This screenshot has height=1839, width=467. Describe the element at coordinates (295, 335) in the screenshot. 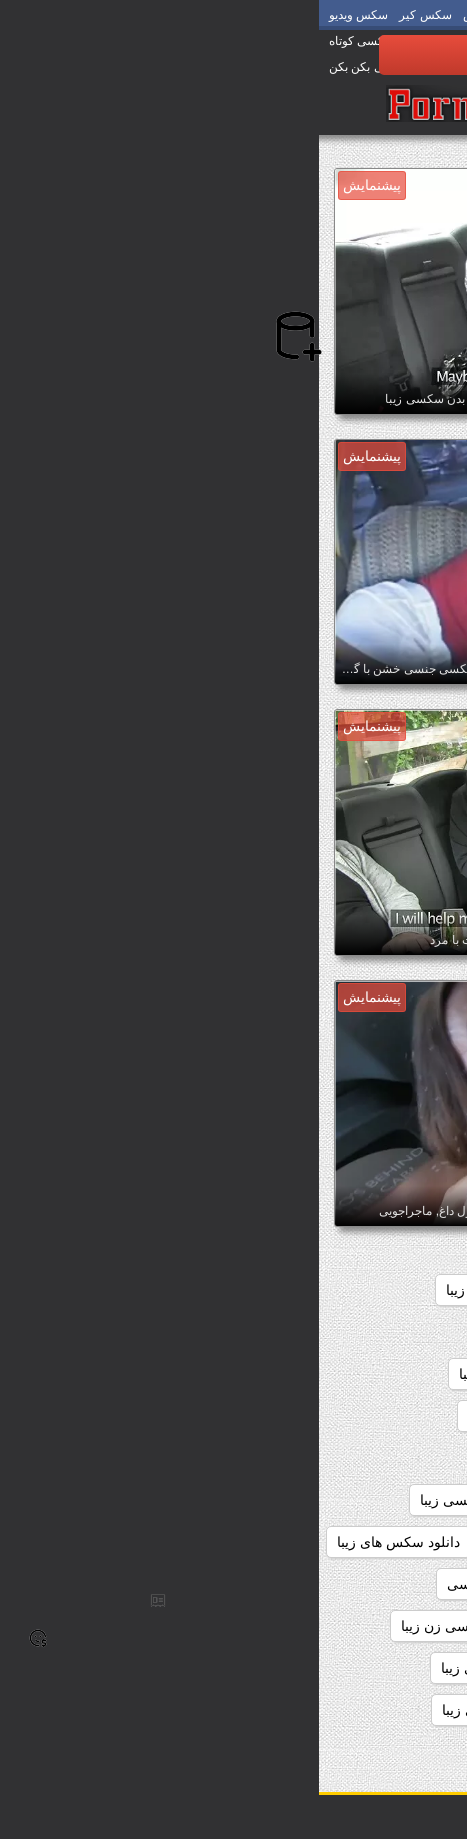

I see `add a new database or storage container` at that location.